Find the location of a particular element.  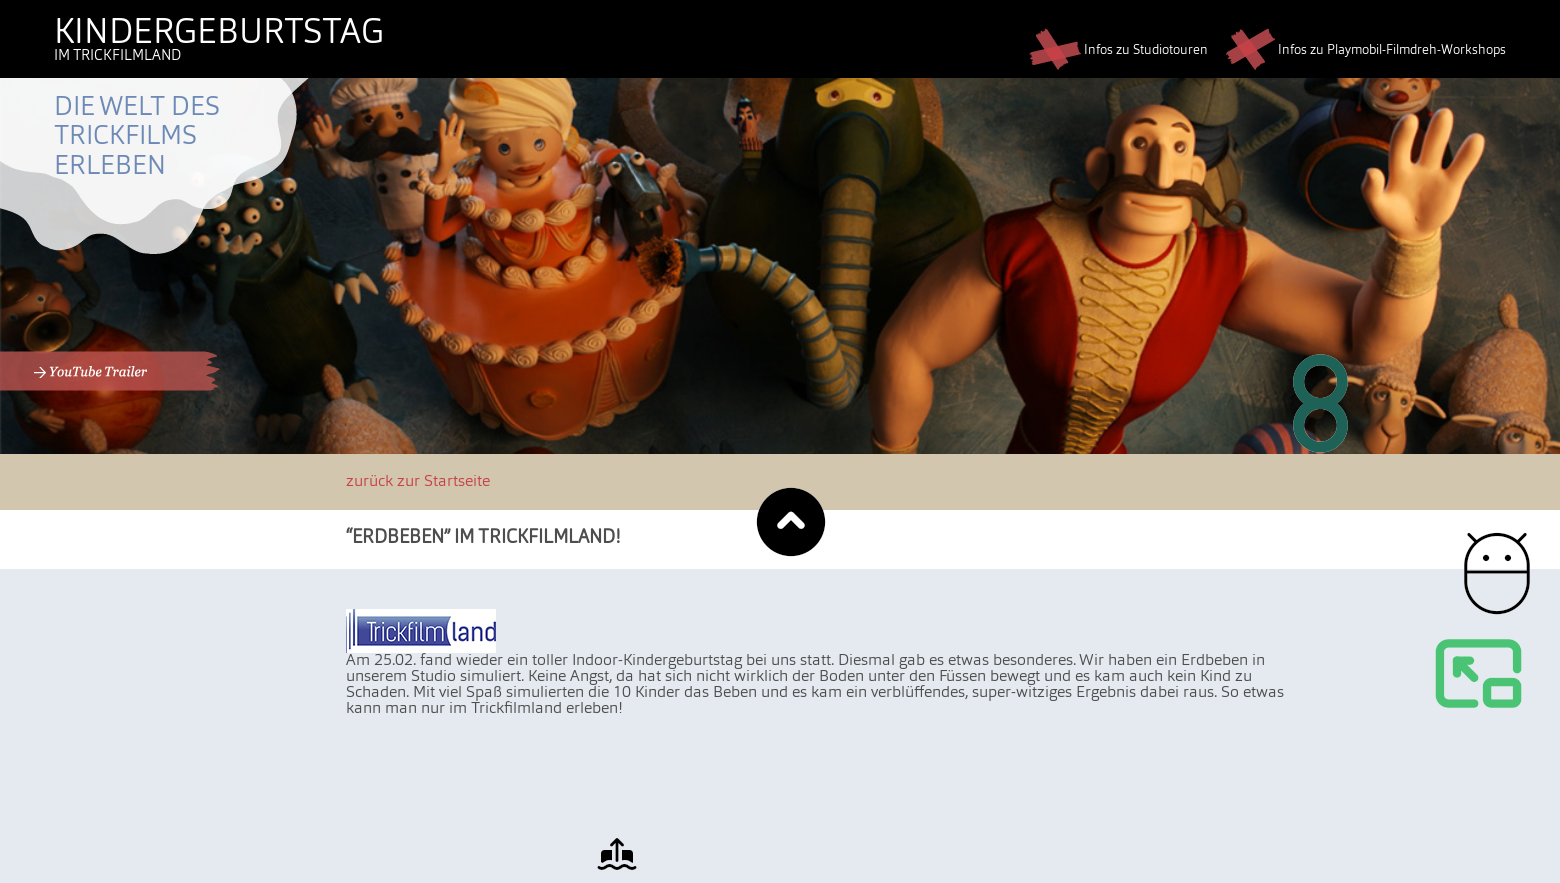

disable picture-in-picture mode is located at coordinates (1478, 673).